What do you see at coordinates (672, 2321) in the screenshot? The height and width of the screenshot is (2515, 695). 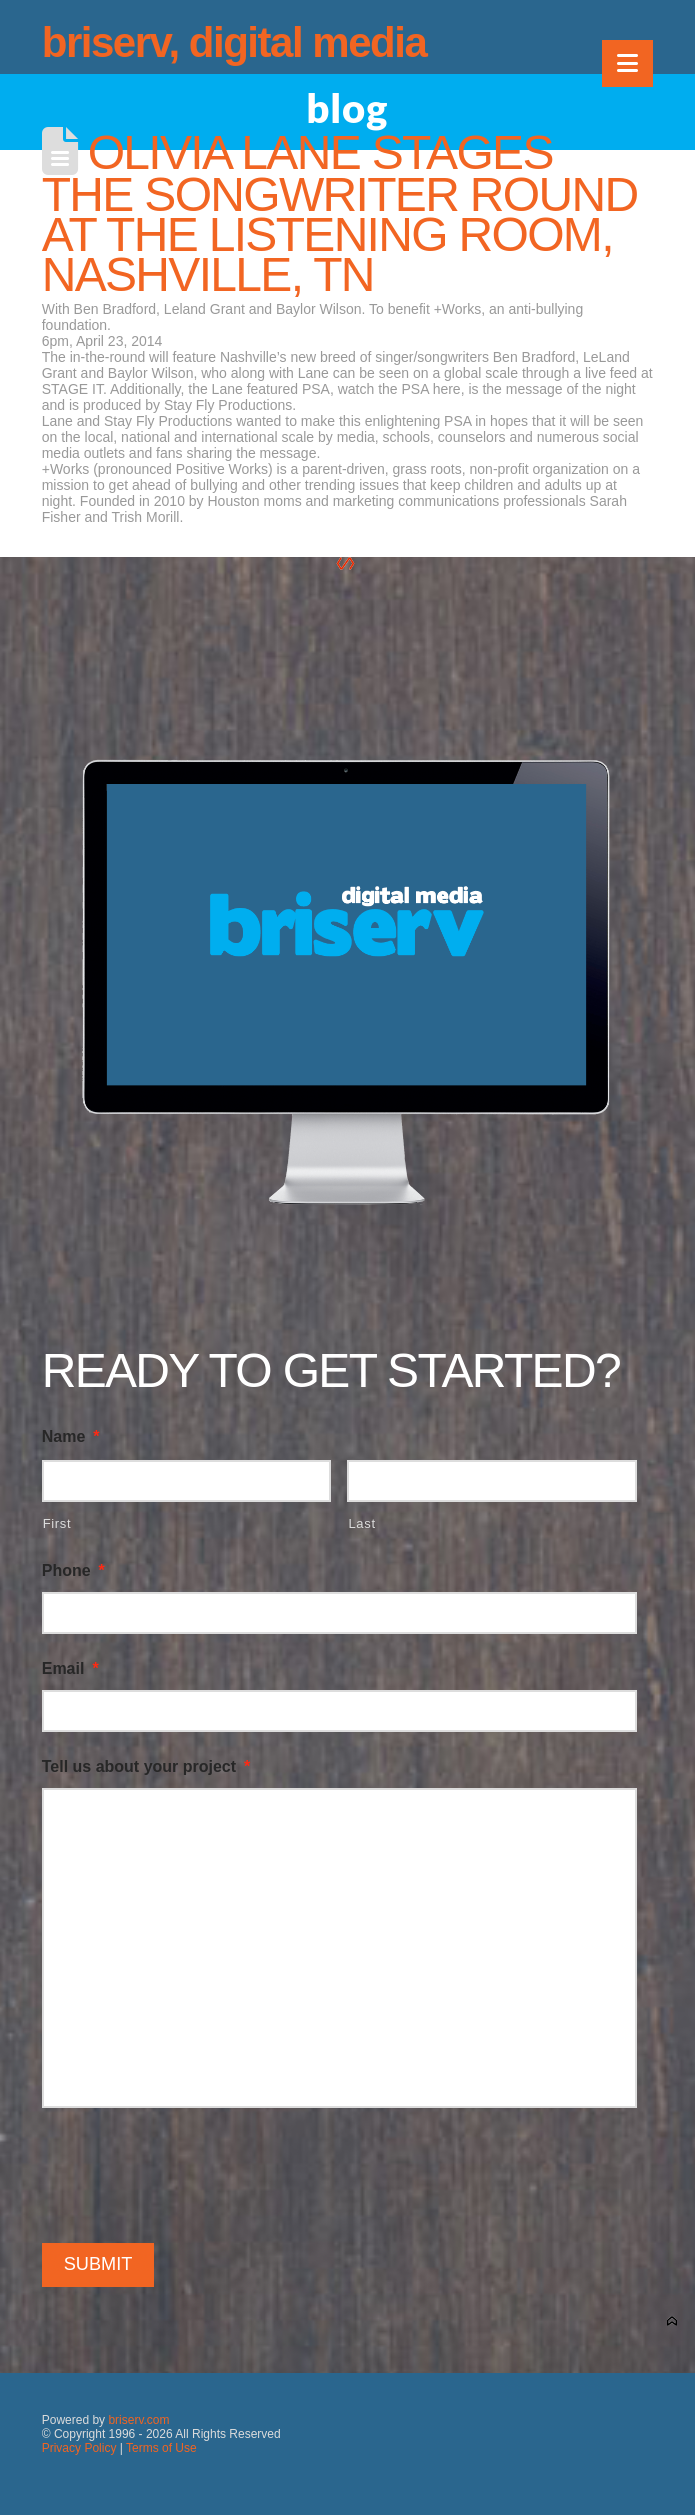 I see `move item up in a list` at bounding box center [672, 2321].